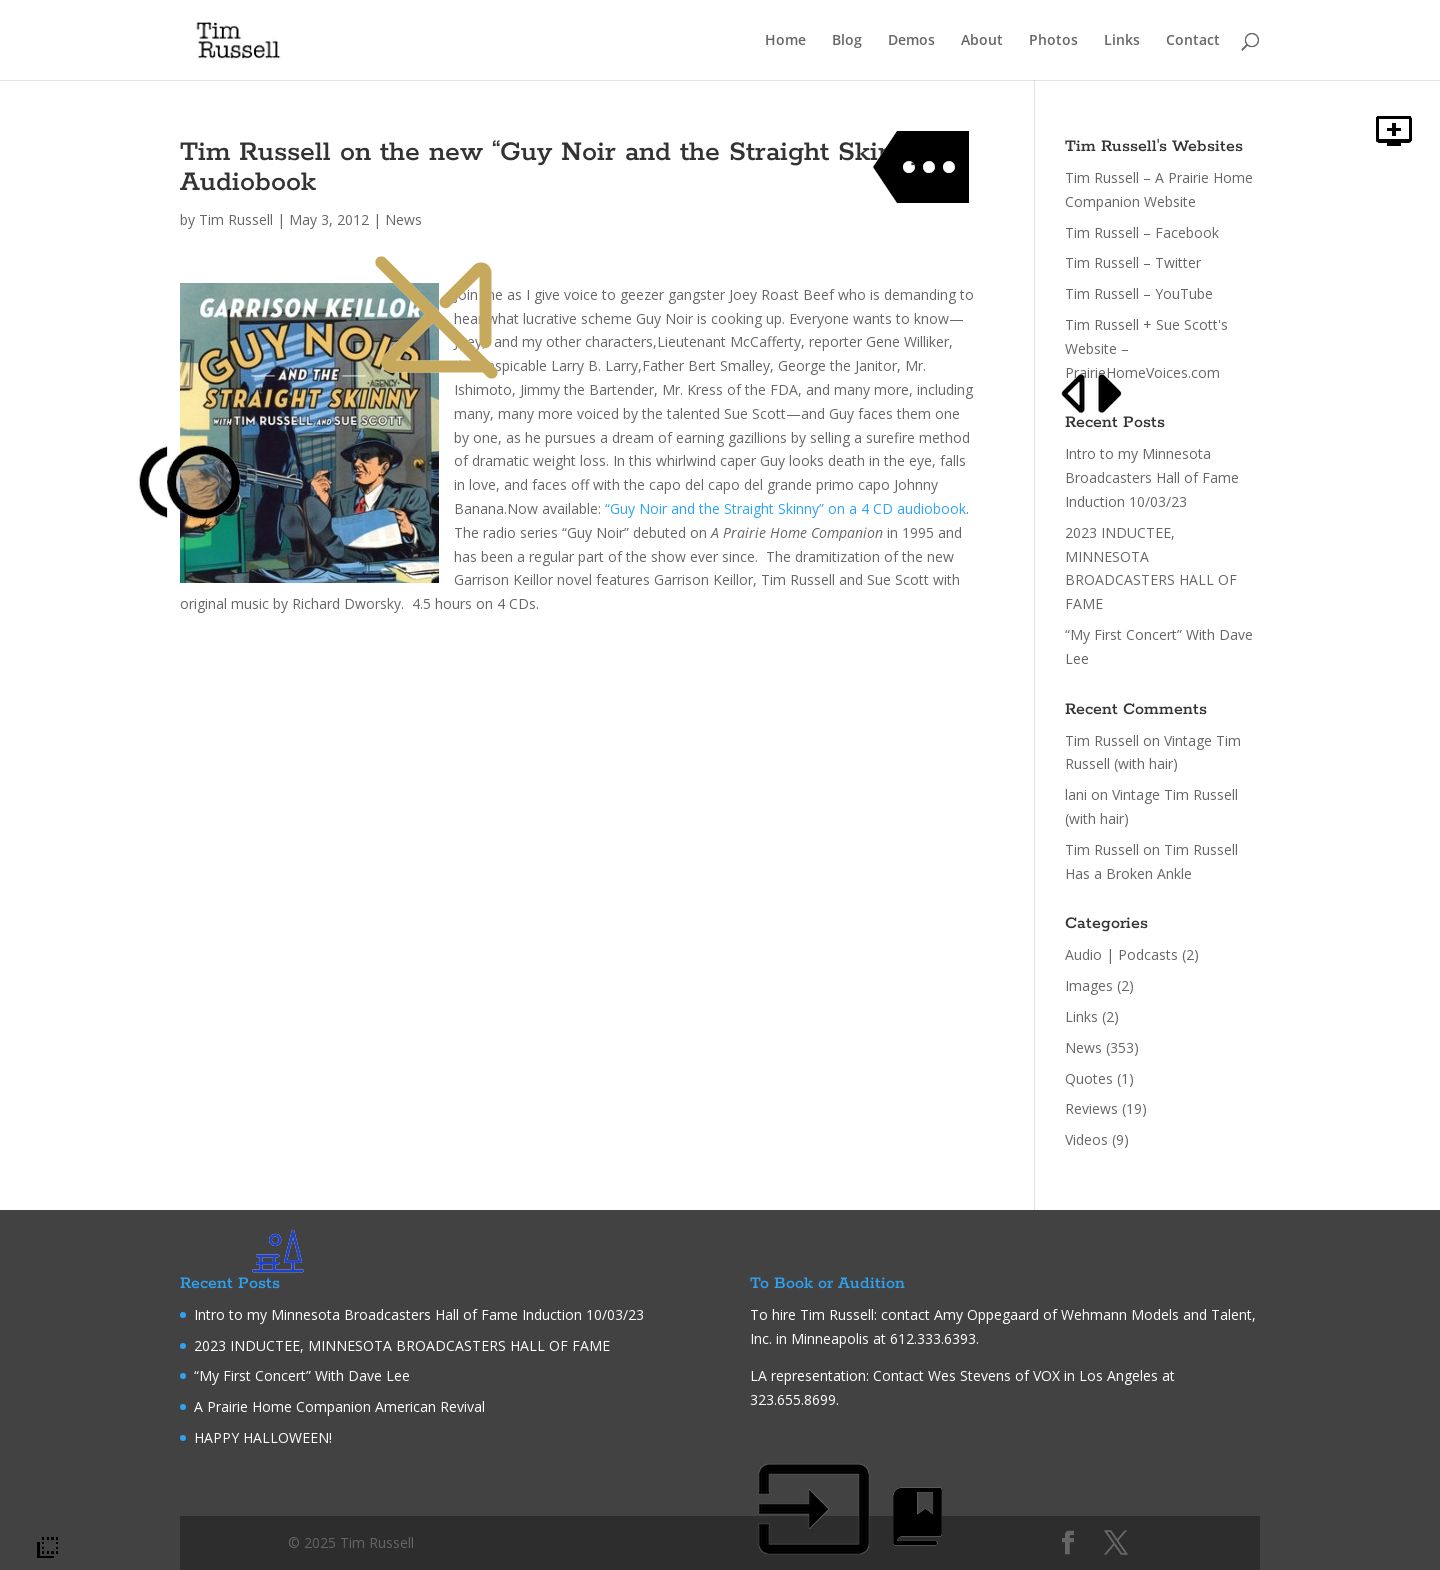  I want to click on input or import data into the current view, so click(814, 1509).